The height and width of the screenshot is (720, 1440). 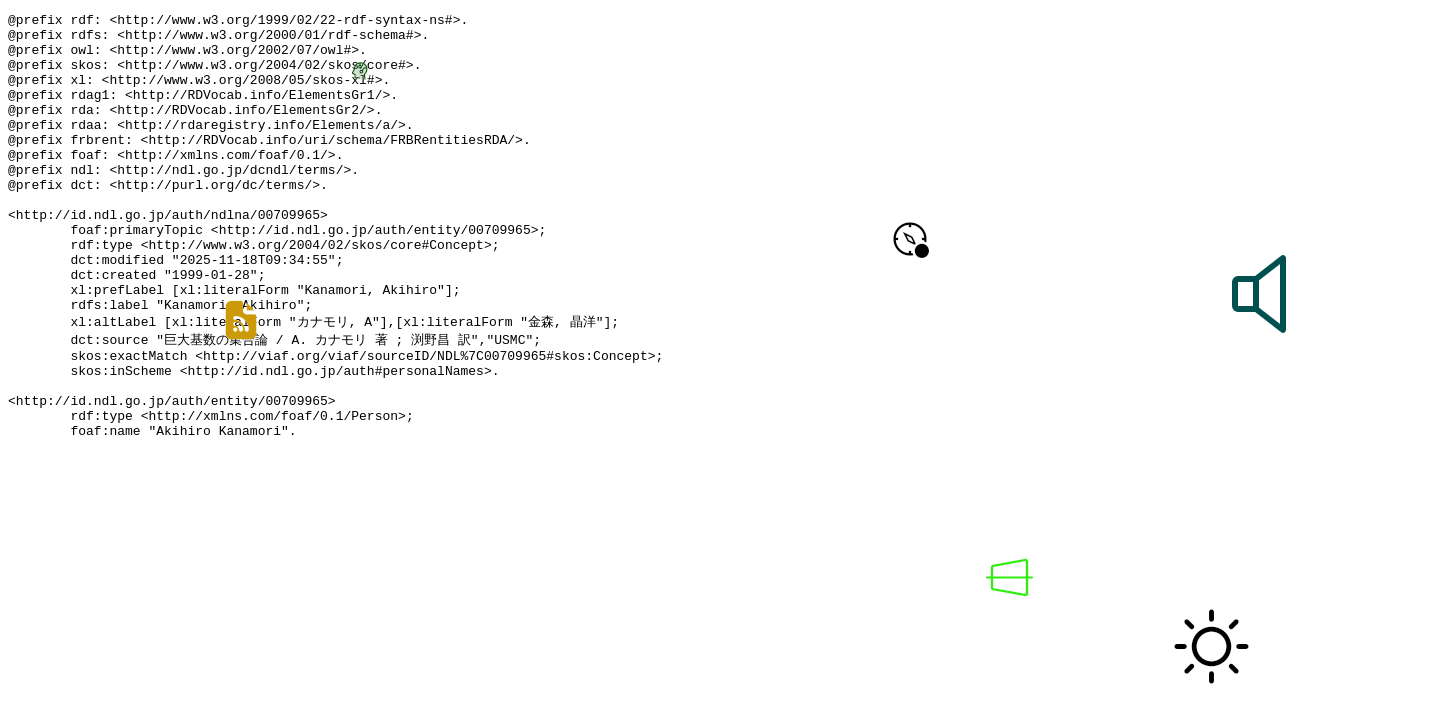 I want to click on switch to light mode, so click(x=1211, y=646).